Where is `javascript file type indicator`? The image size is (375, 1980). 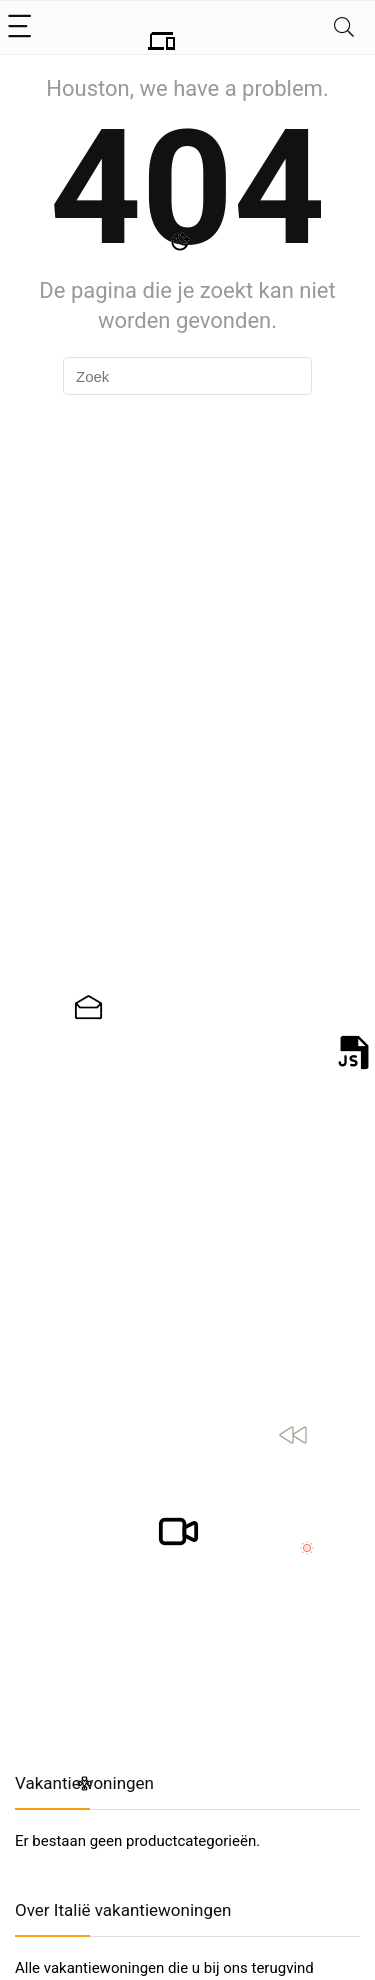
javascript file type indicator is located at coordinates (354, 1052).